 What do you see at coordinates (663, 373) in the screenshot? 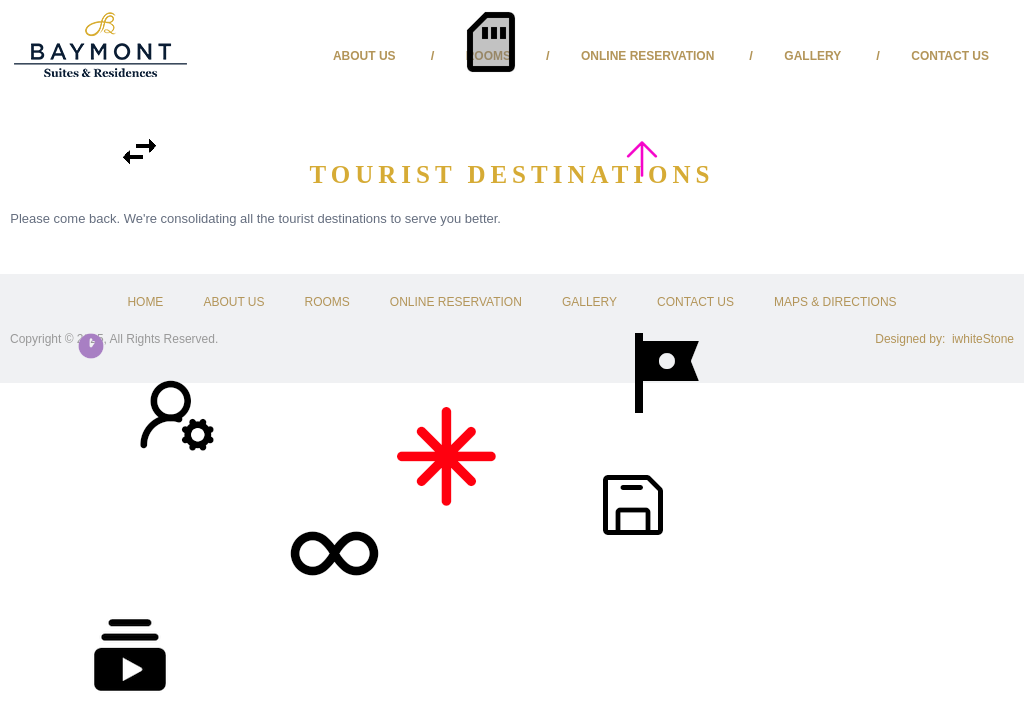
I see `start a guided tour or walkthrough` at bounding box center [663, 373].